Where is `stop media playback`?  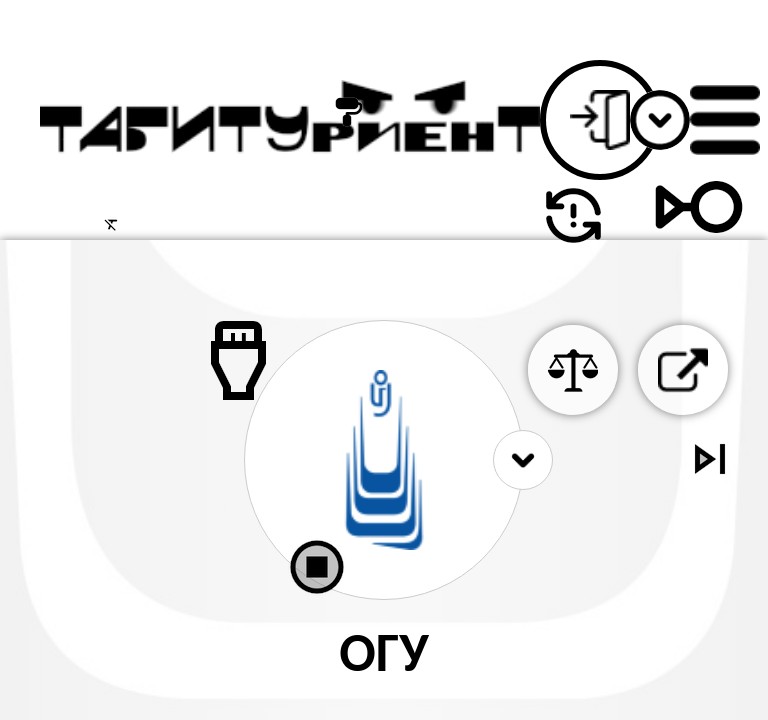
stop media playback is located at coordinates (317, 567).